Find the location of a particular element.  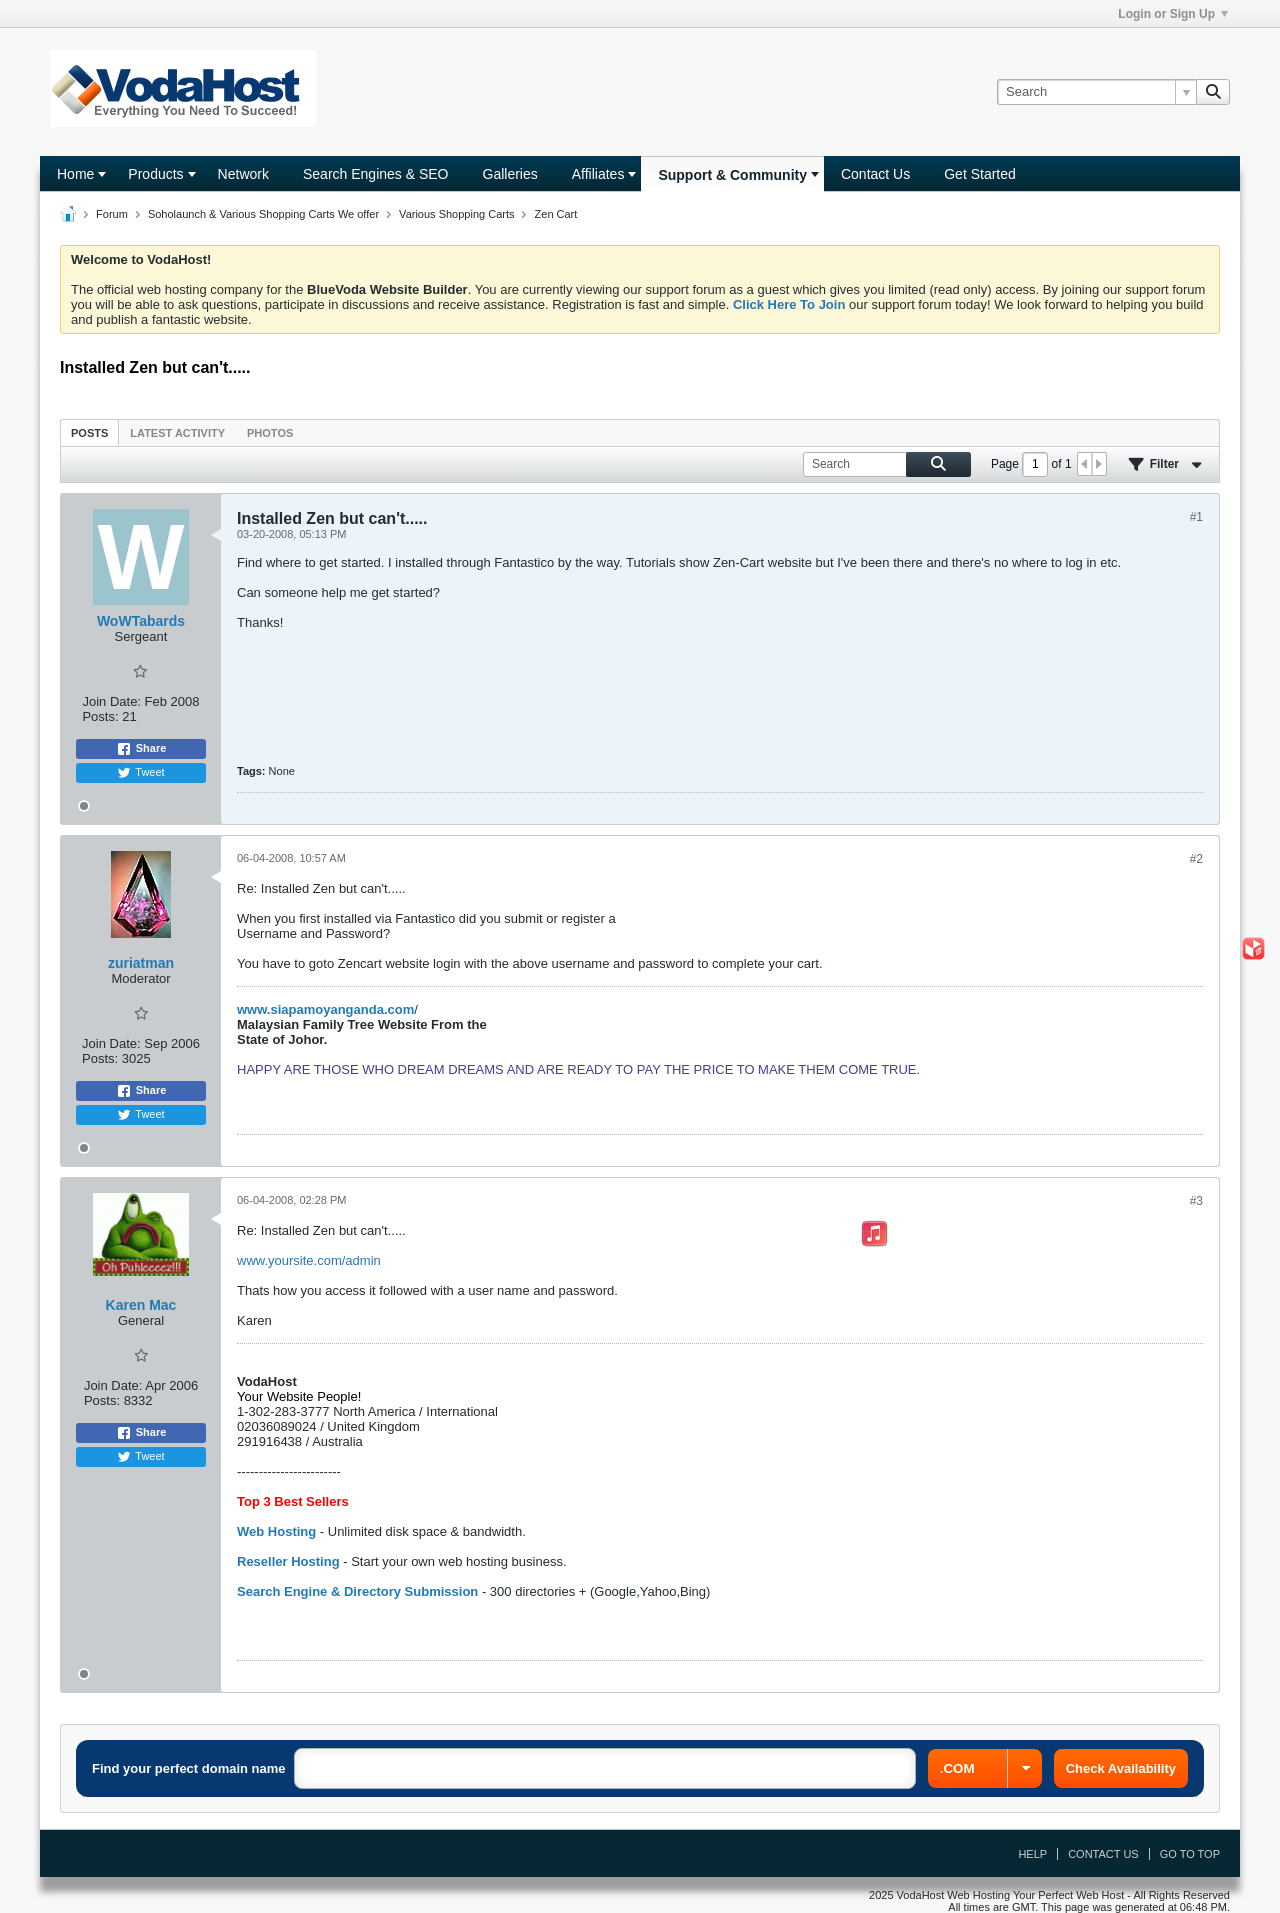

open the music player app is located at coordinates (874, 1233).